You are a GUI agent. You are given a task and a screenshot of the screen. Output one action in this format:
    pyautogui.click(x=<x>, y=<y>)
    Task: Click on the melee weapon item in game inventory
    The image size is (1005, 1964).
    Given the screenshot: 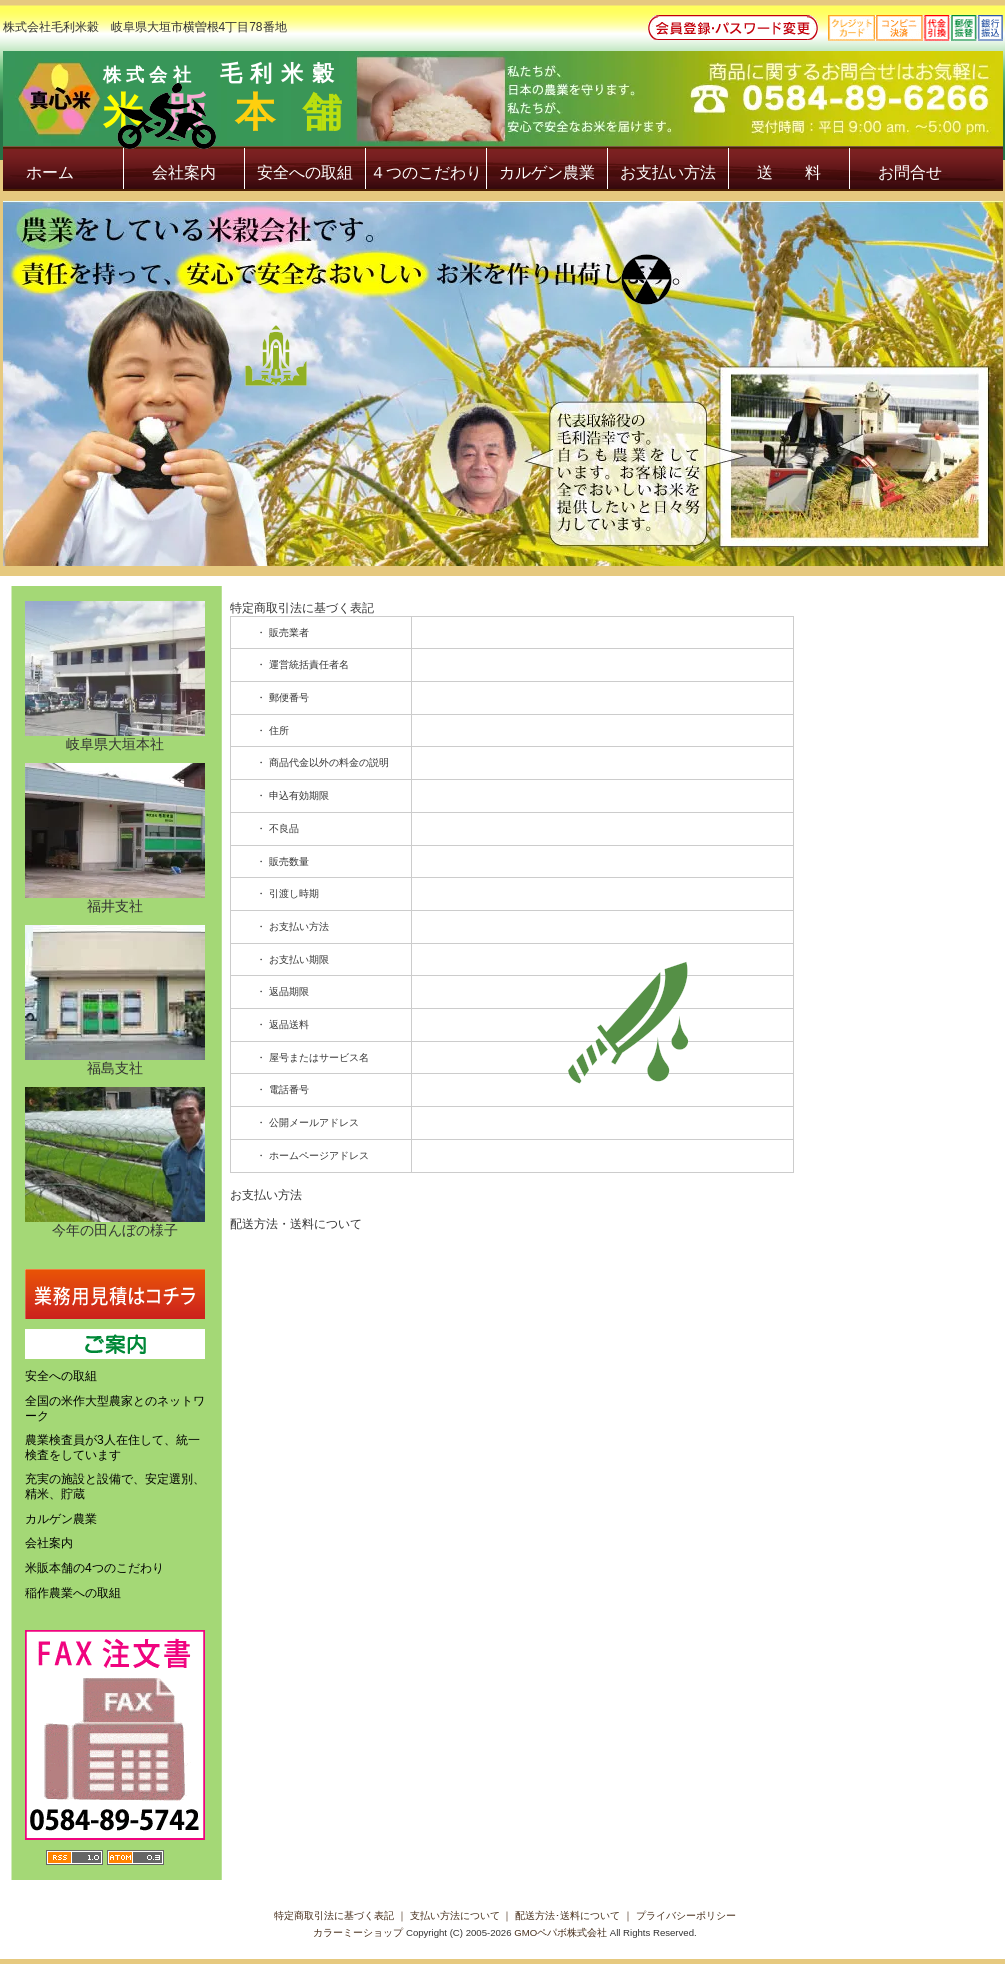 What is the action you would take?
    pyautogui.click(x=628, y=1022)
    